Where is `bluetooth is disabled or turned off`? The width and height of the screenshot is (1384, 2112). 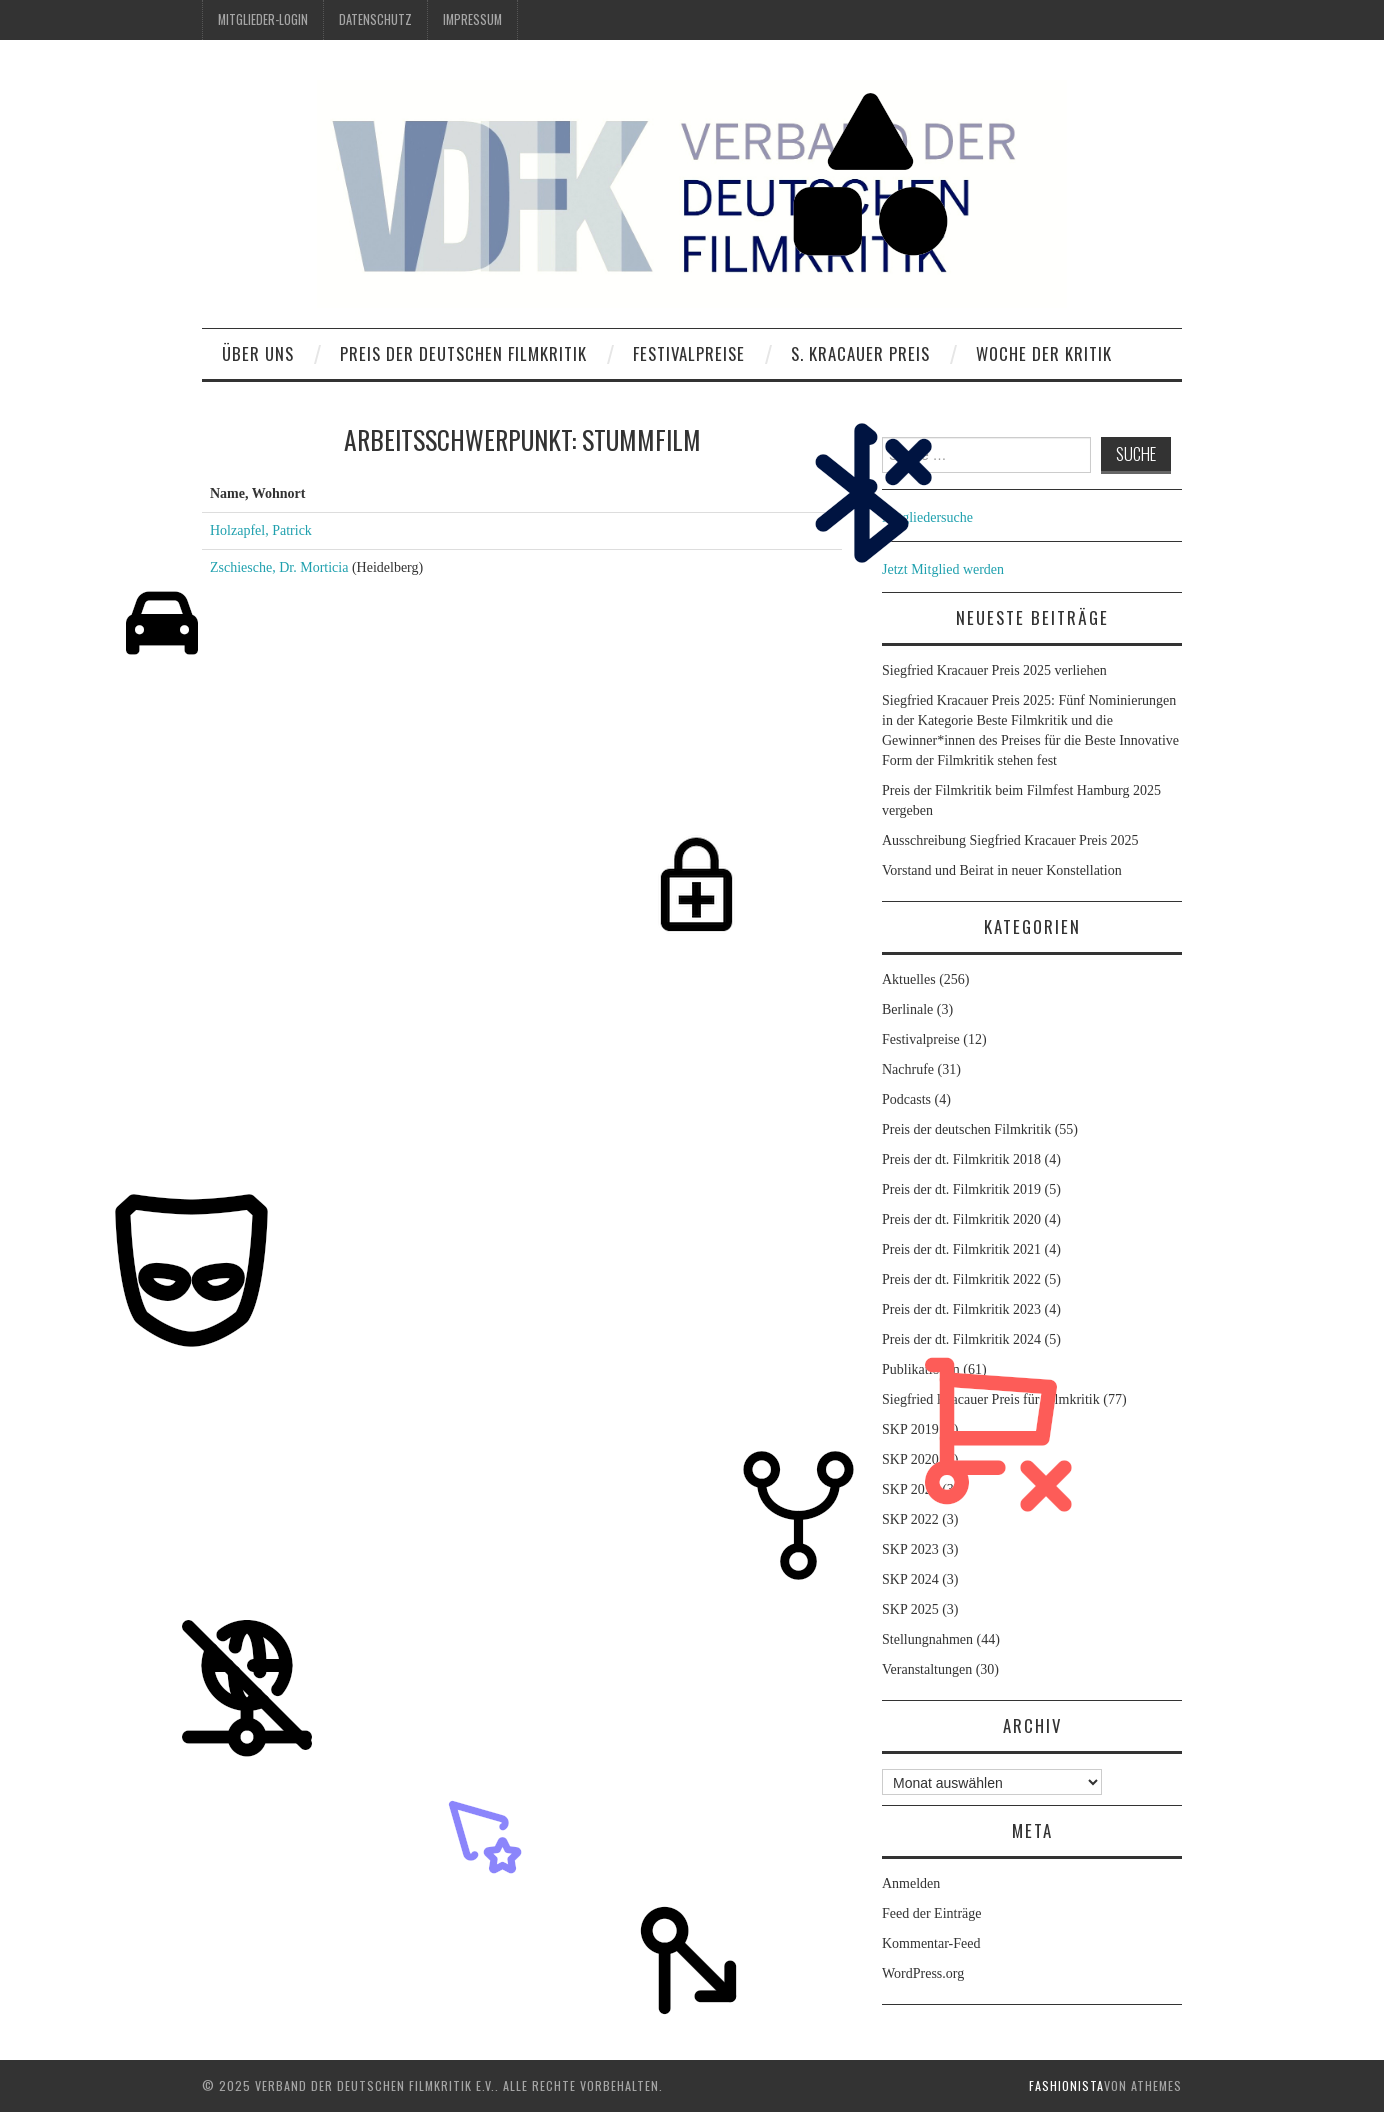 bluetooth is disabled or turned off is located at coordinates (862, 493).